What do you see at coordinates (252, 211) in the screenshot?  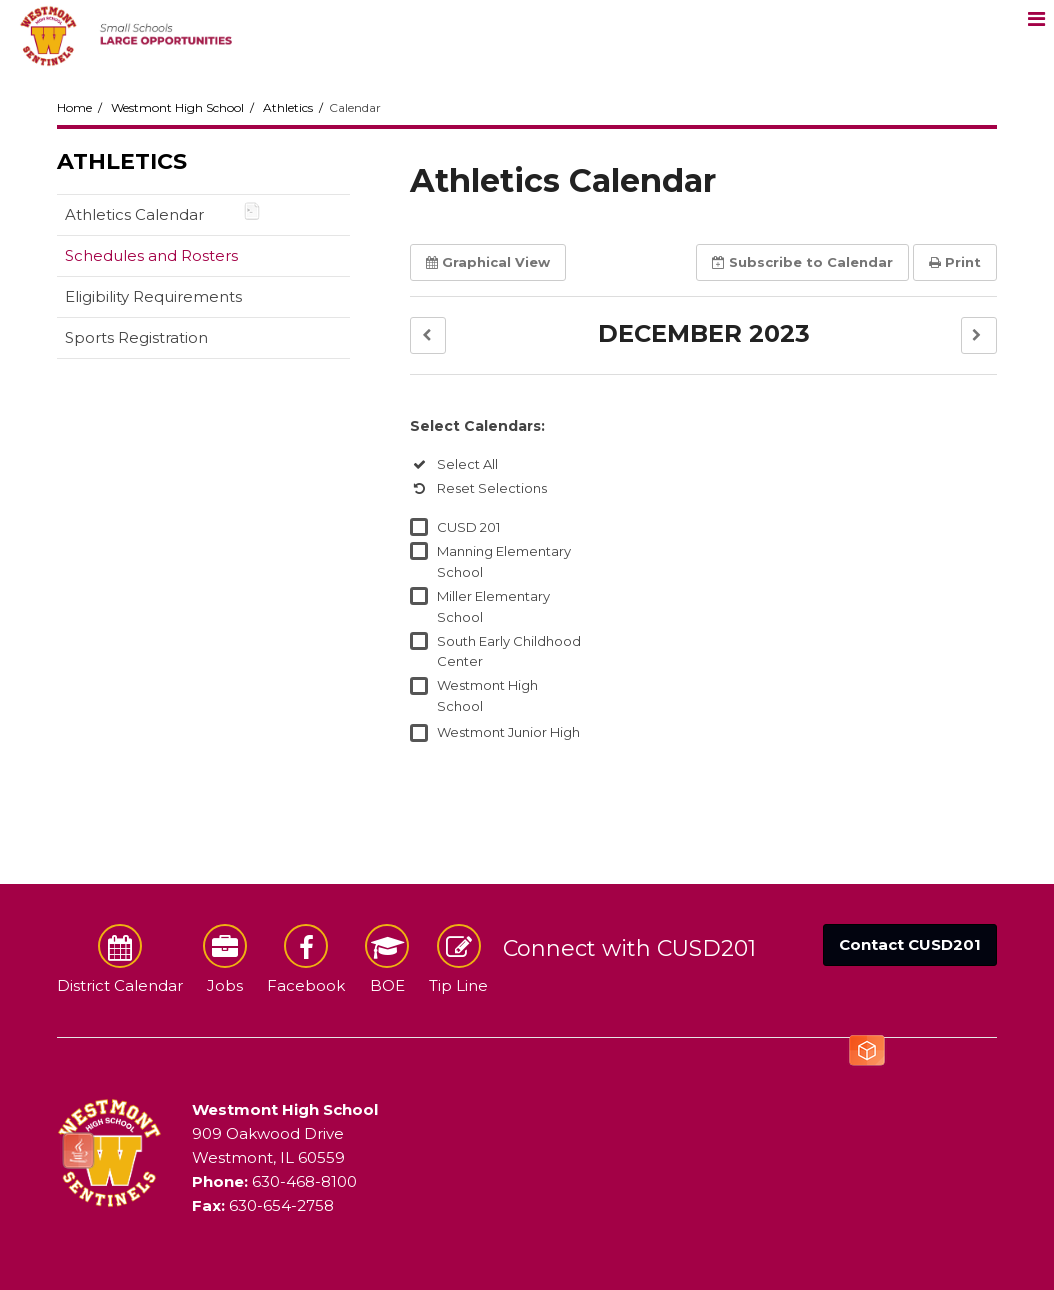 I see `shell script or terminal executable file` at bounding box center [252, 211].